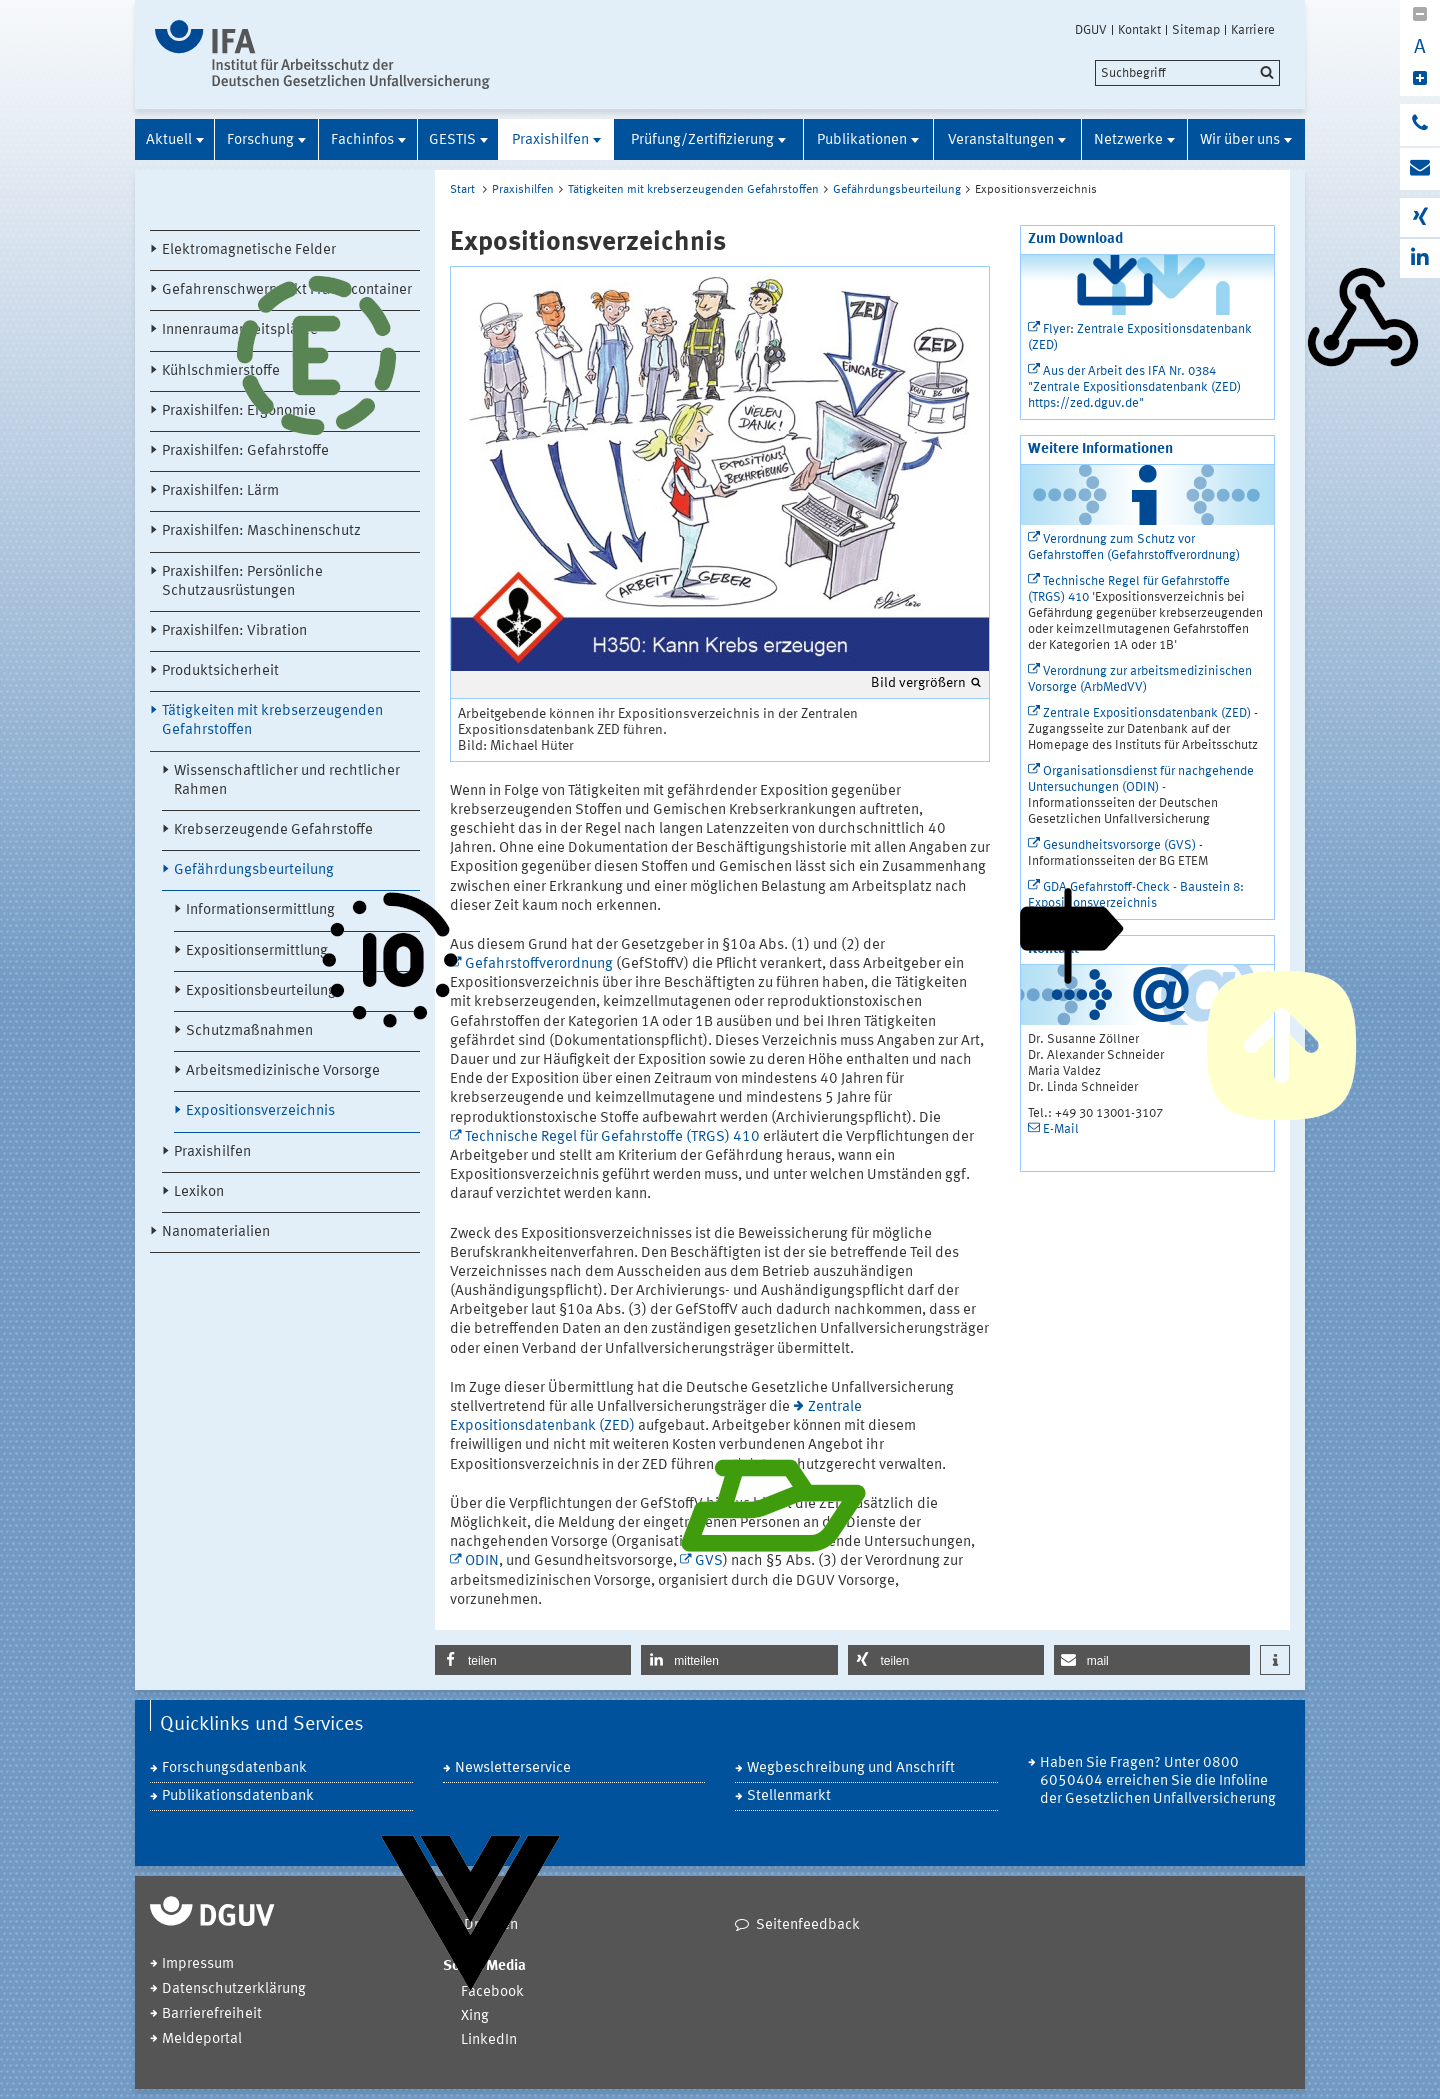 This screenshot has width=1440, height=2099. I want to click on navigate to directions or wayfinding, so click(1068, 936).